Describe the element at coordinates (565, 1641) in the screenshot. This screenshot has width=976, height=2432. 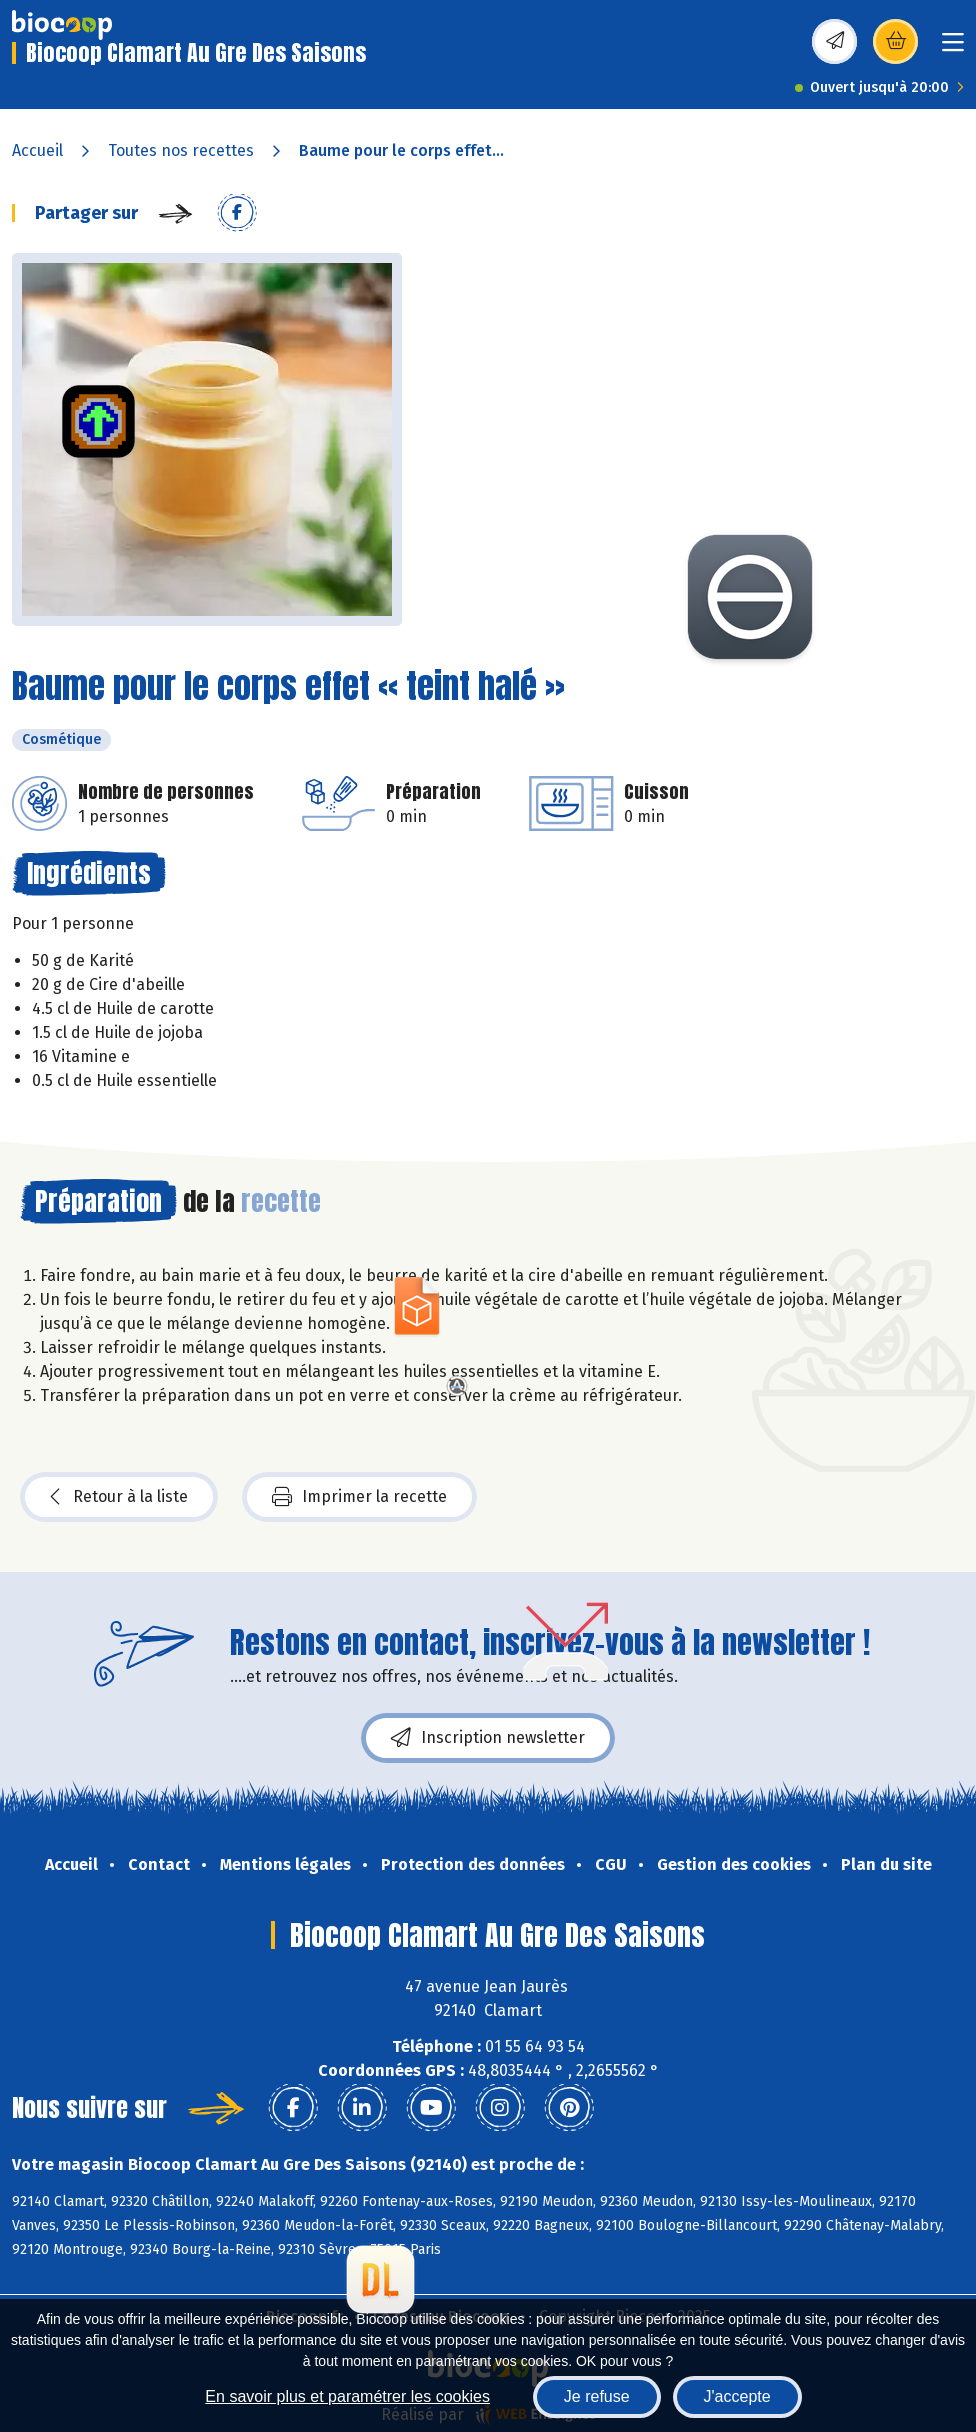
I see `indicates a missed incoming call` at that location.